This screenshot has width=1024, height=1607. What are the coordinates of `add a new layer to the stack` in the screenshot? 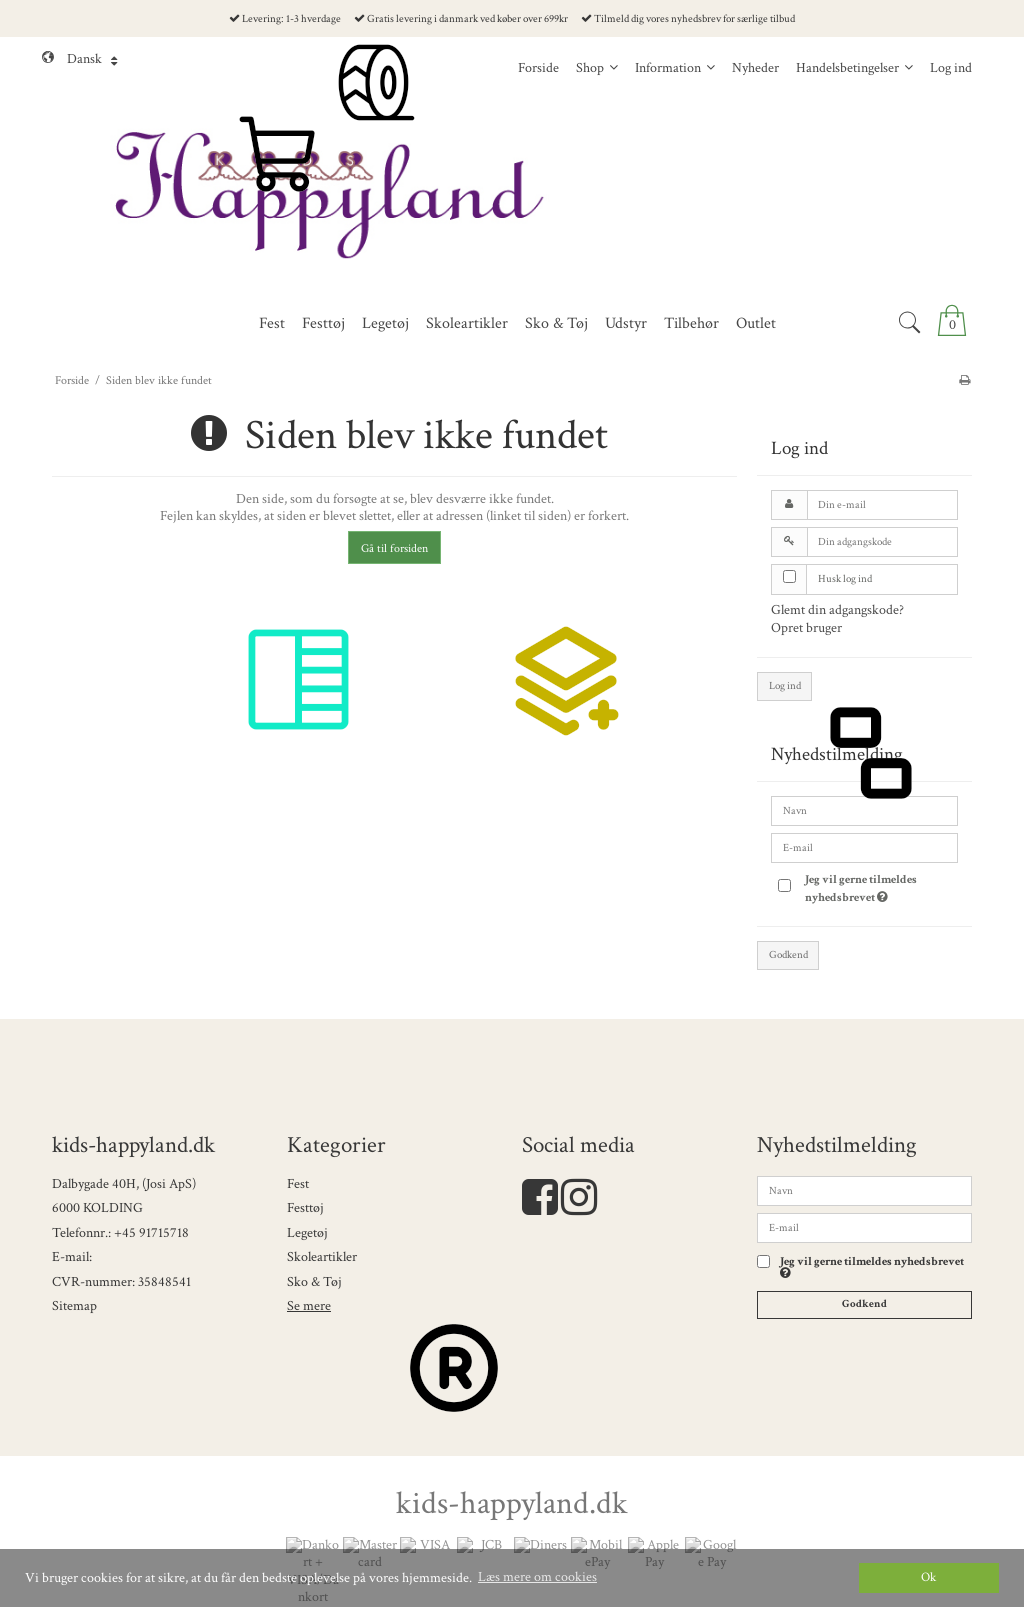 It's located at (566, 681).